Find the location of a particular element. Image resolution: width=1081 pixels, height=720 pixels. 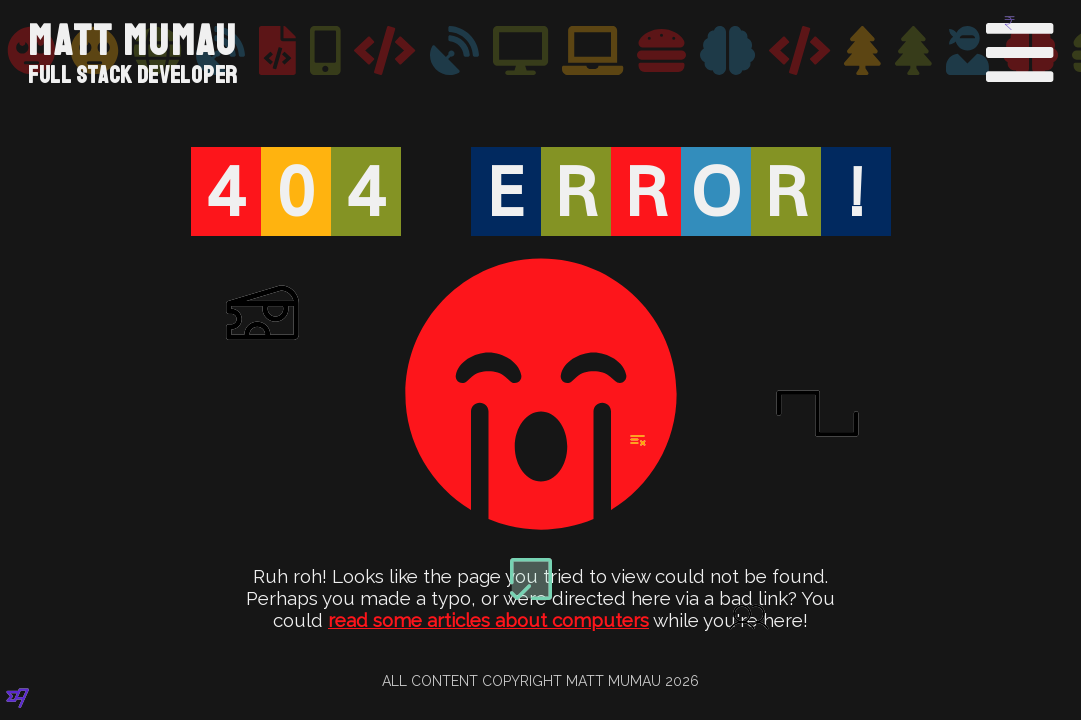

toggle square wave audio signal is located at coordinates (817, 413).